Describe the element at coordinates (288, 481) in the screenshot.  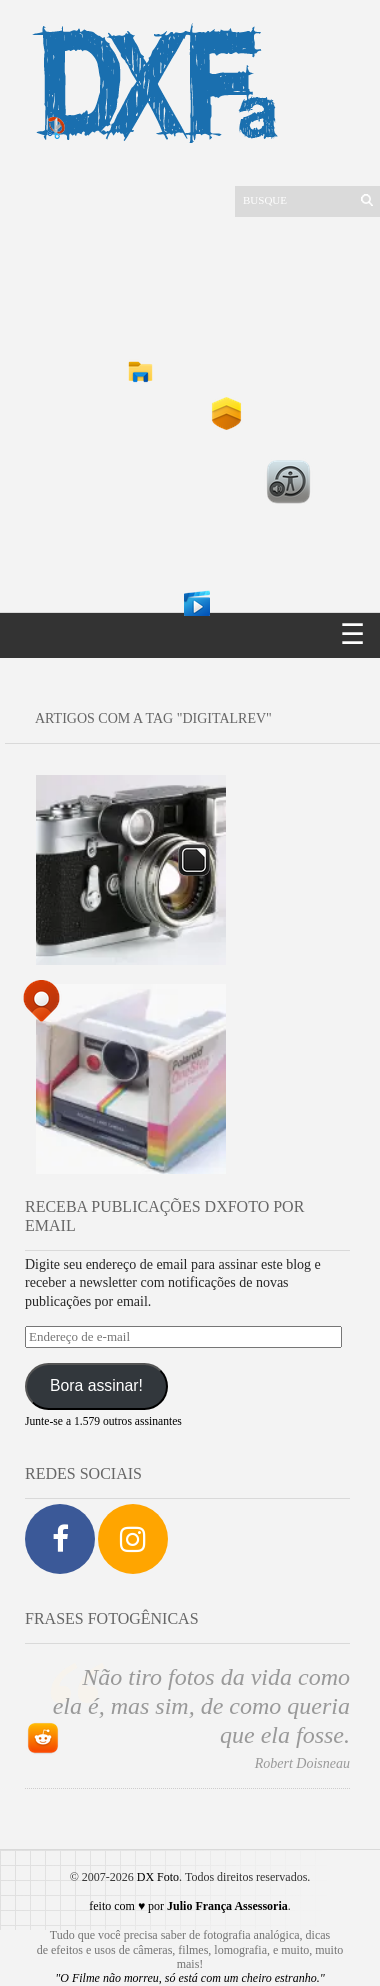
I see `open VoiceOver accessibility utility` at that location.